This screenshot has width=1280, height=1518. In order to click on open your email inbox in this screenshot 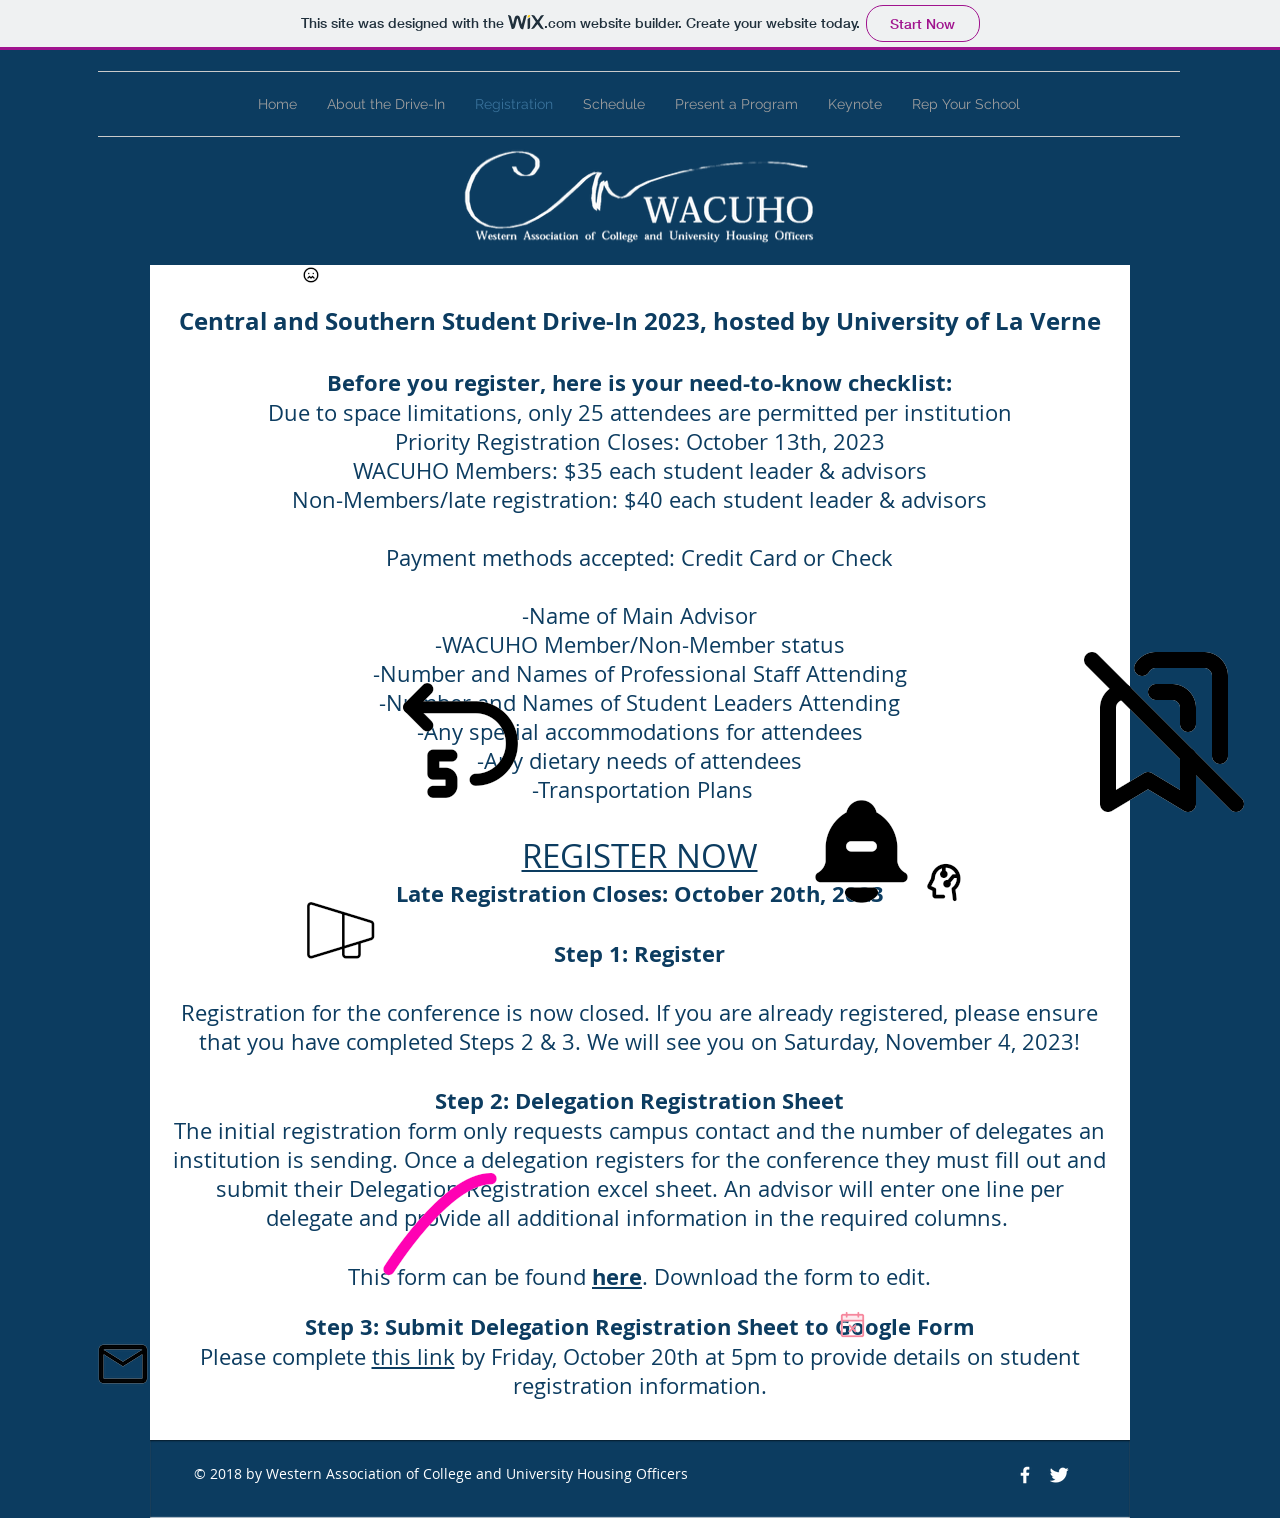, I will do `click(123, 1364)`.